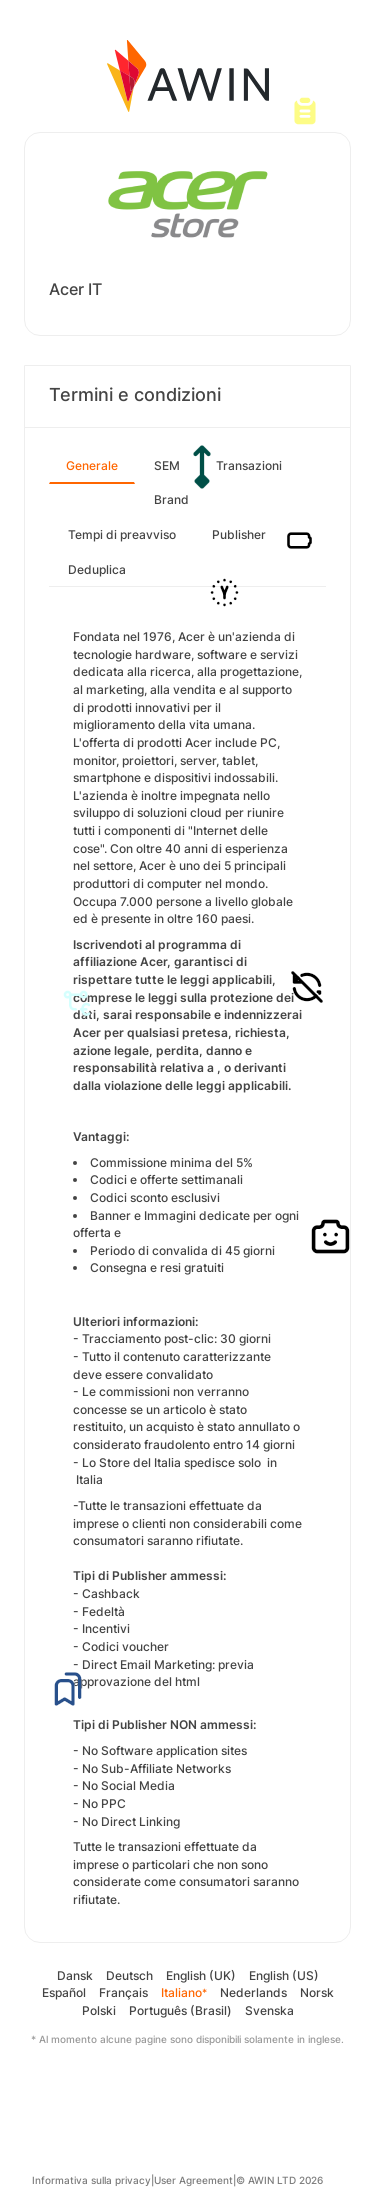 The width and height of the screenshot is (375, 2200). I want to click on refresh or sync is disabled, so click(307, 987).